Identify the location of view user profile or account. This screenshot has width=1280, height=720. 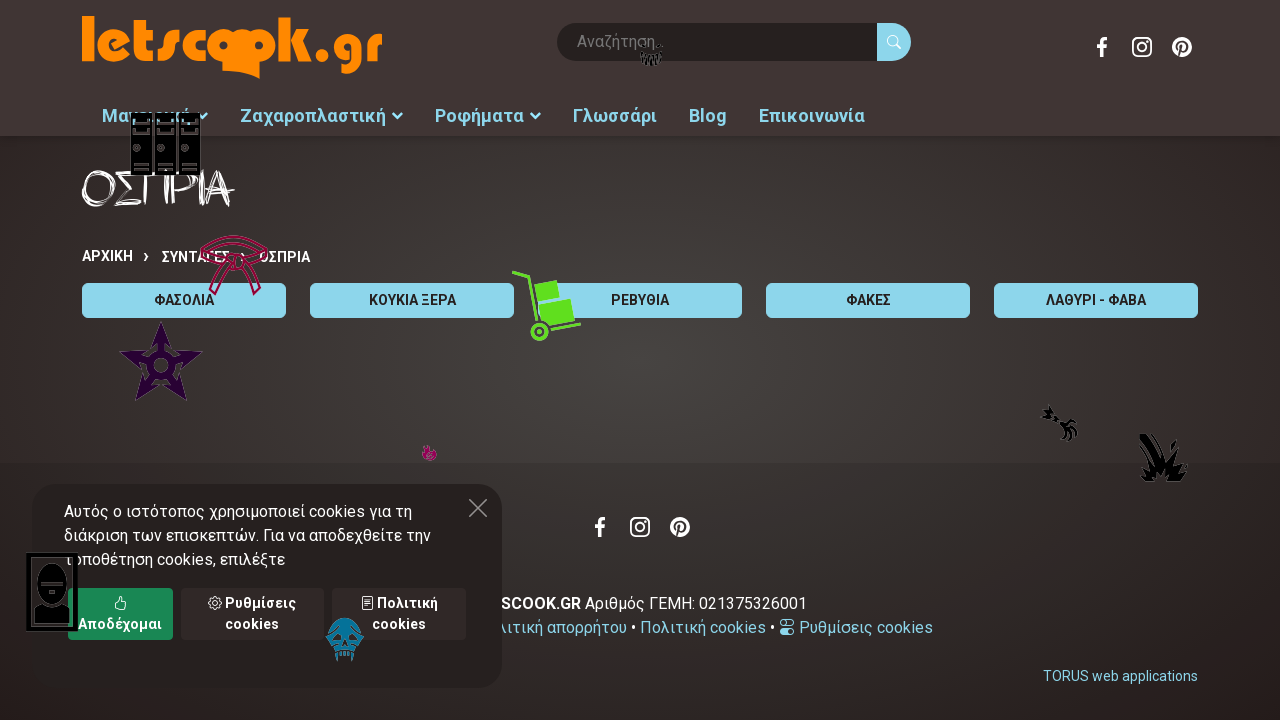
(52, 592).